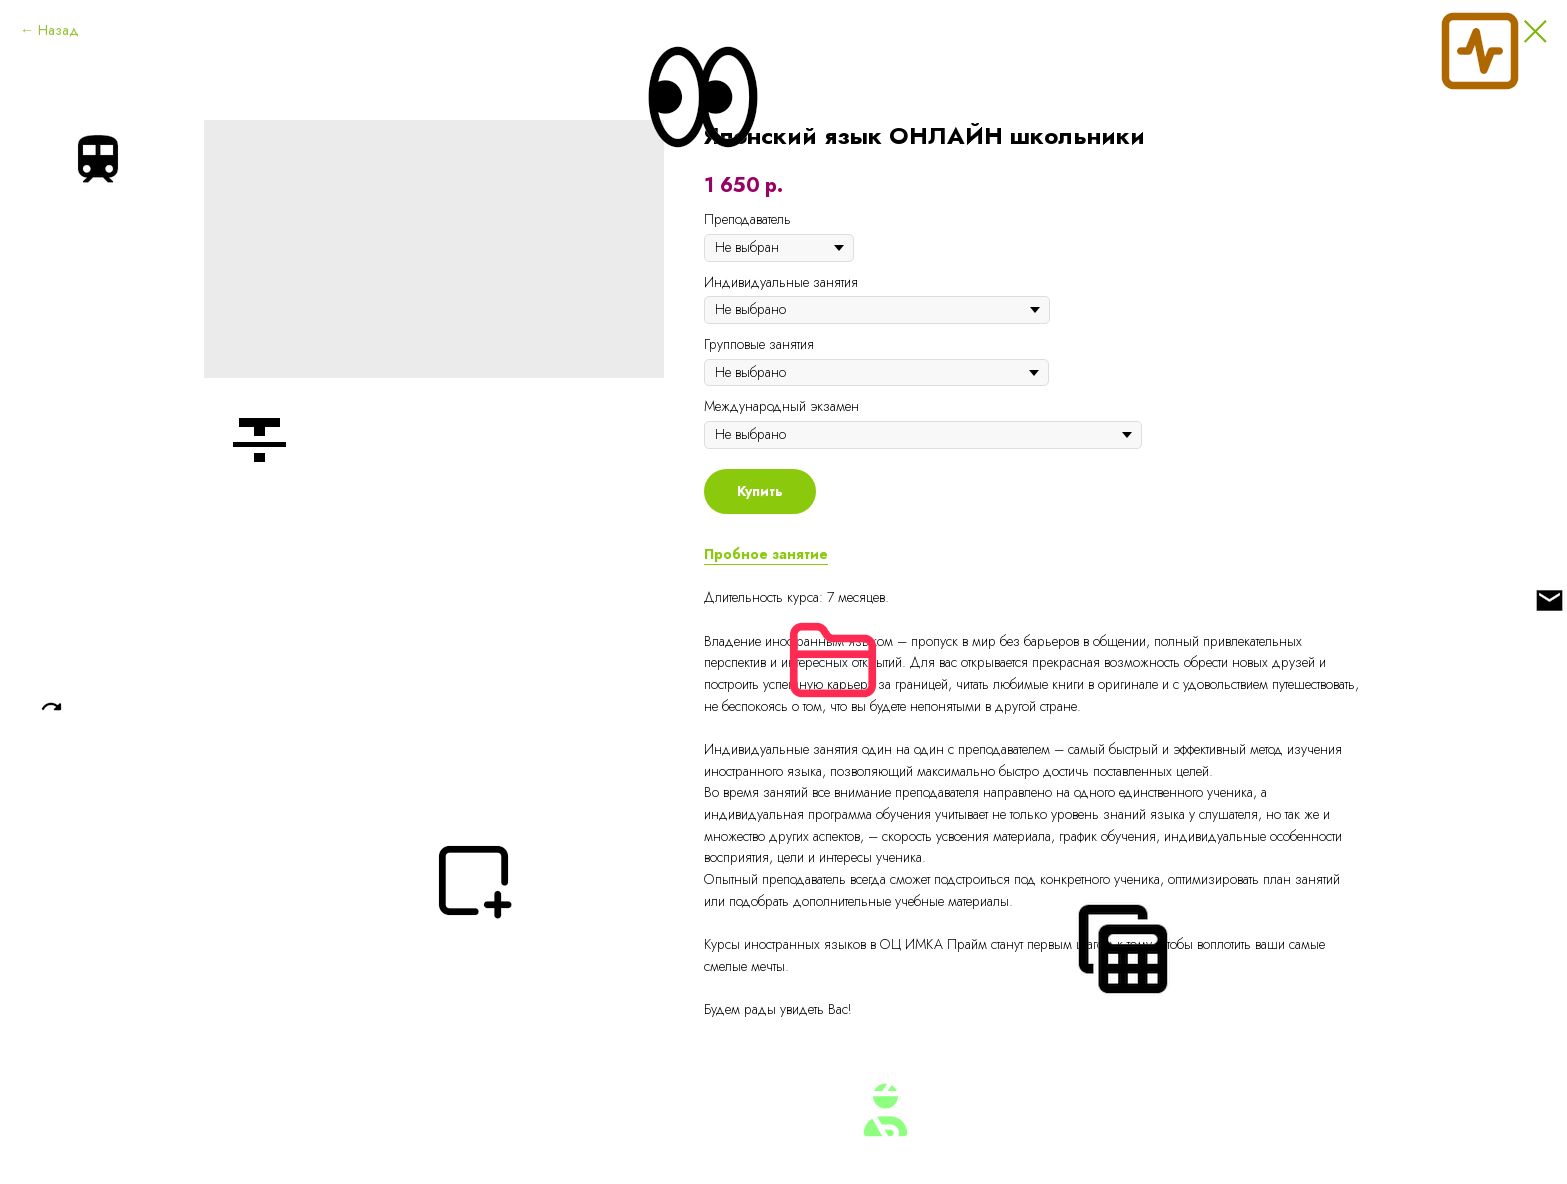 The height and width of the screenshot is (1184, 1567). I want to click on apply strikethrough formatting to selected text, so click(259, 441).